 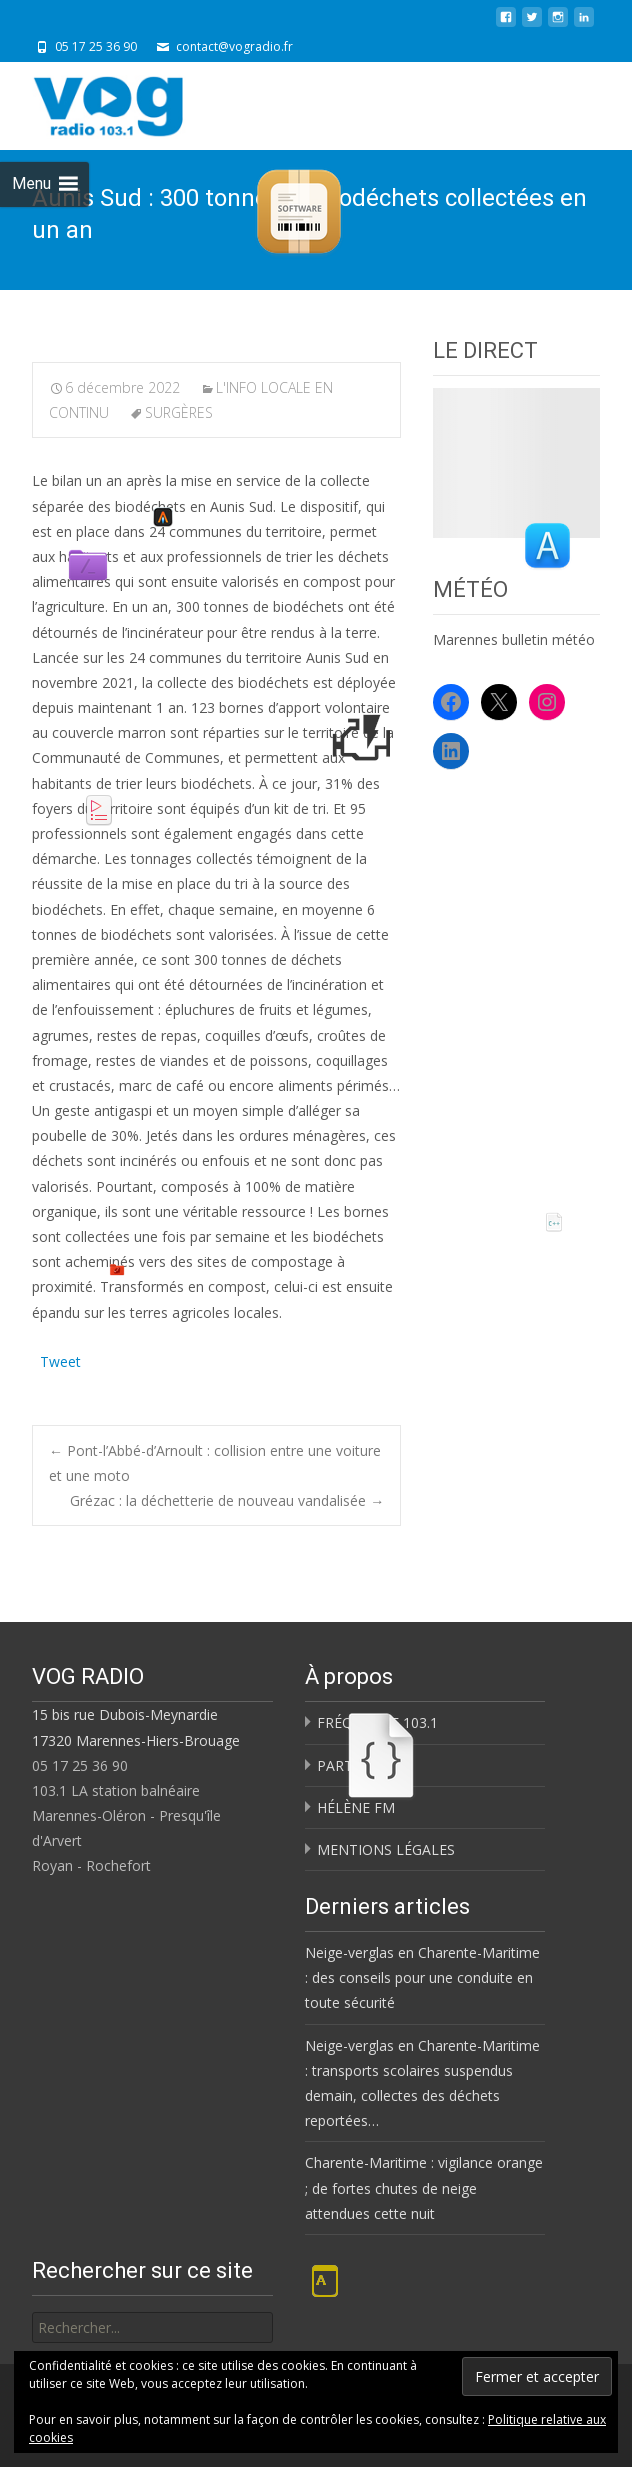 What do you see at coordinates (326, 2281) in the screenshot?
I see `open ebook reader app` at bounding box center [326, 2281].